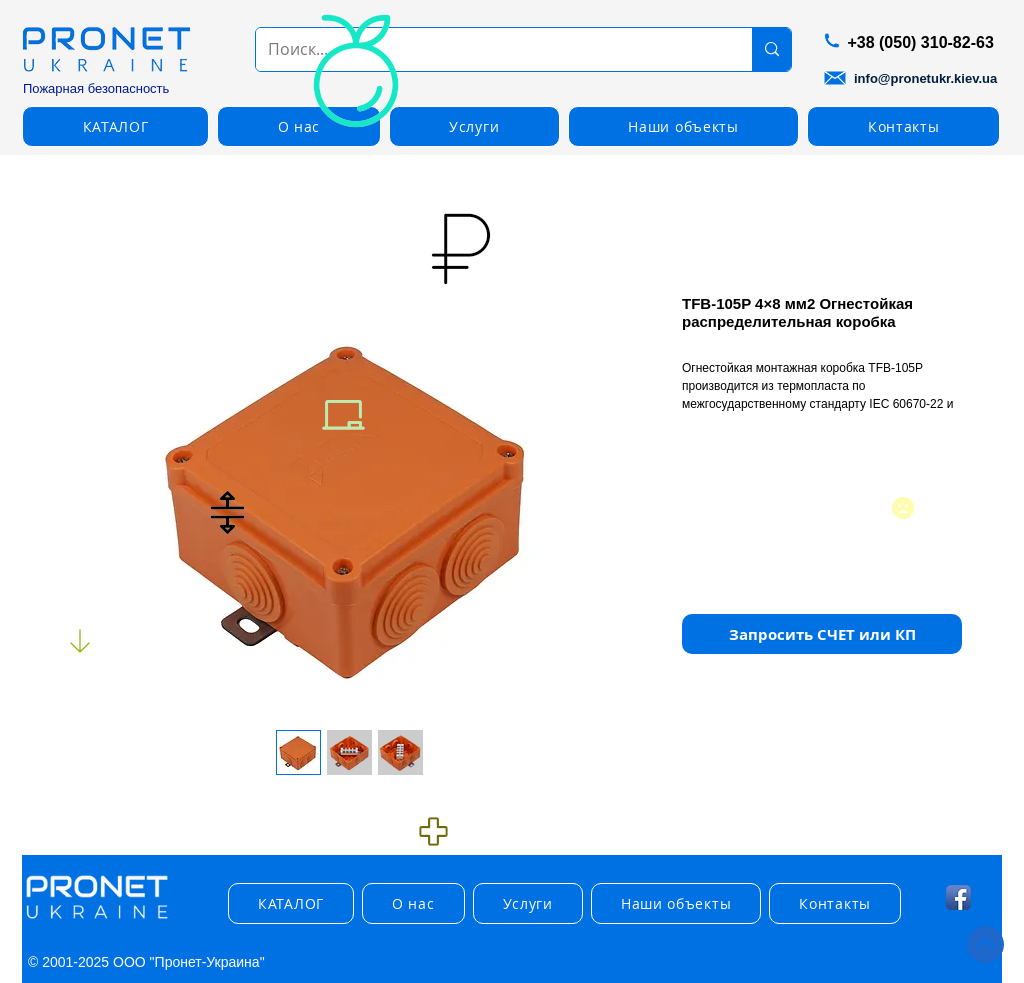 The image size is (1024, 983). Describe the element at coordinates (356, 73) in the screenshot. I see `indicates citrus or orange flavor option` at that location.